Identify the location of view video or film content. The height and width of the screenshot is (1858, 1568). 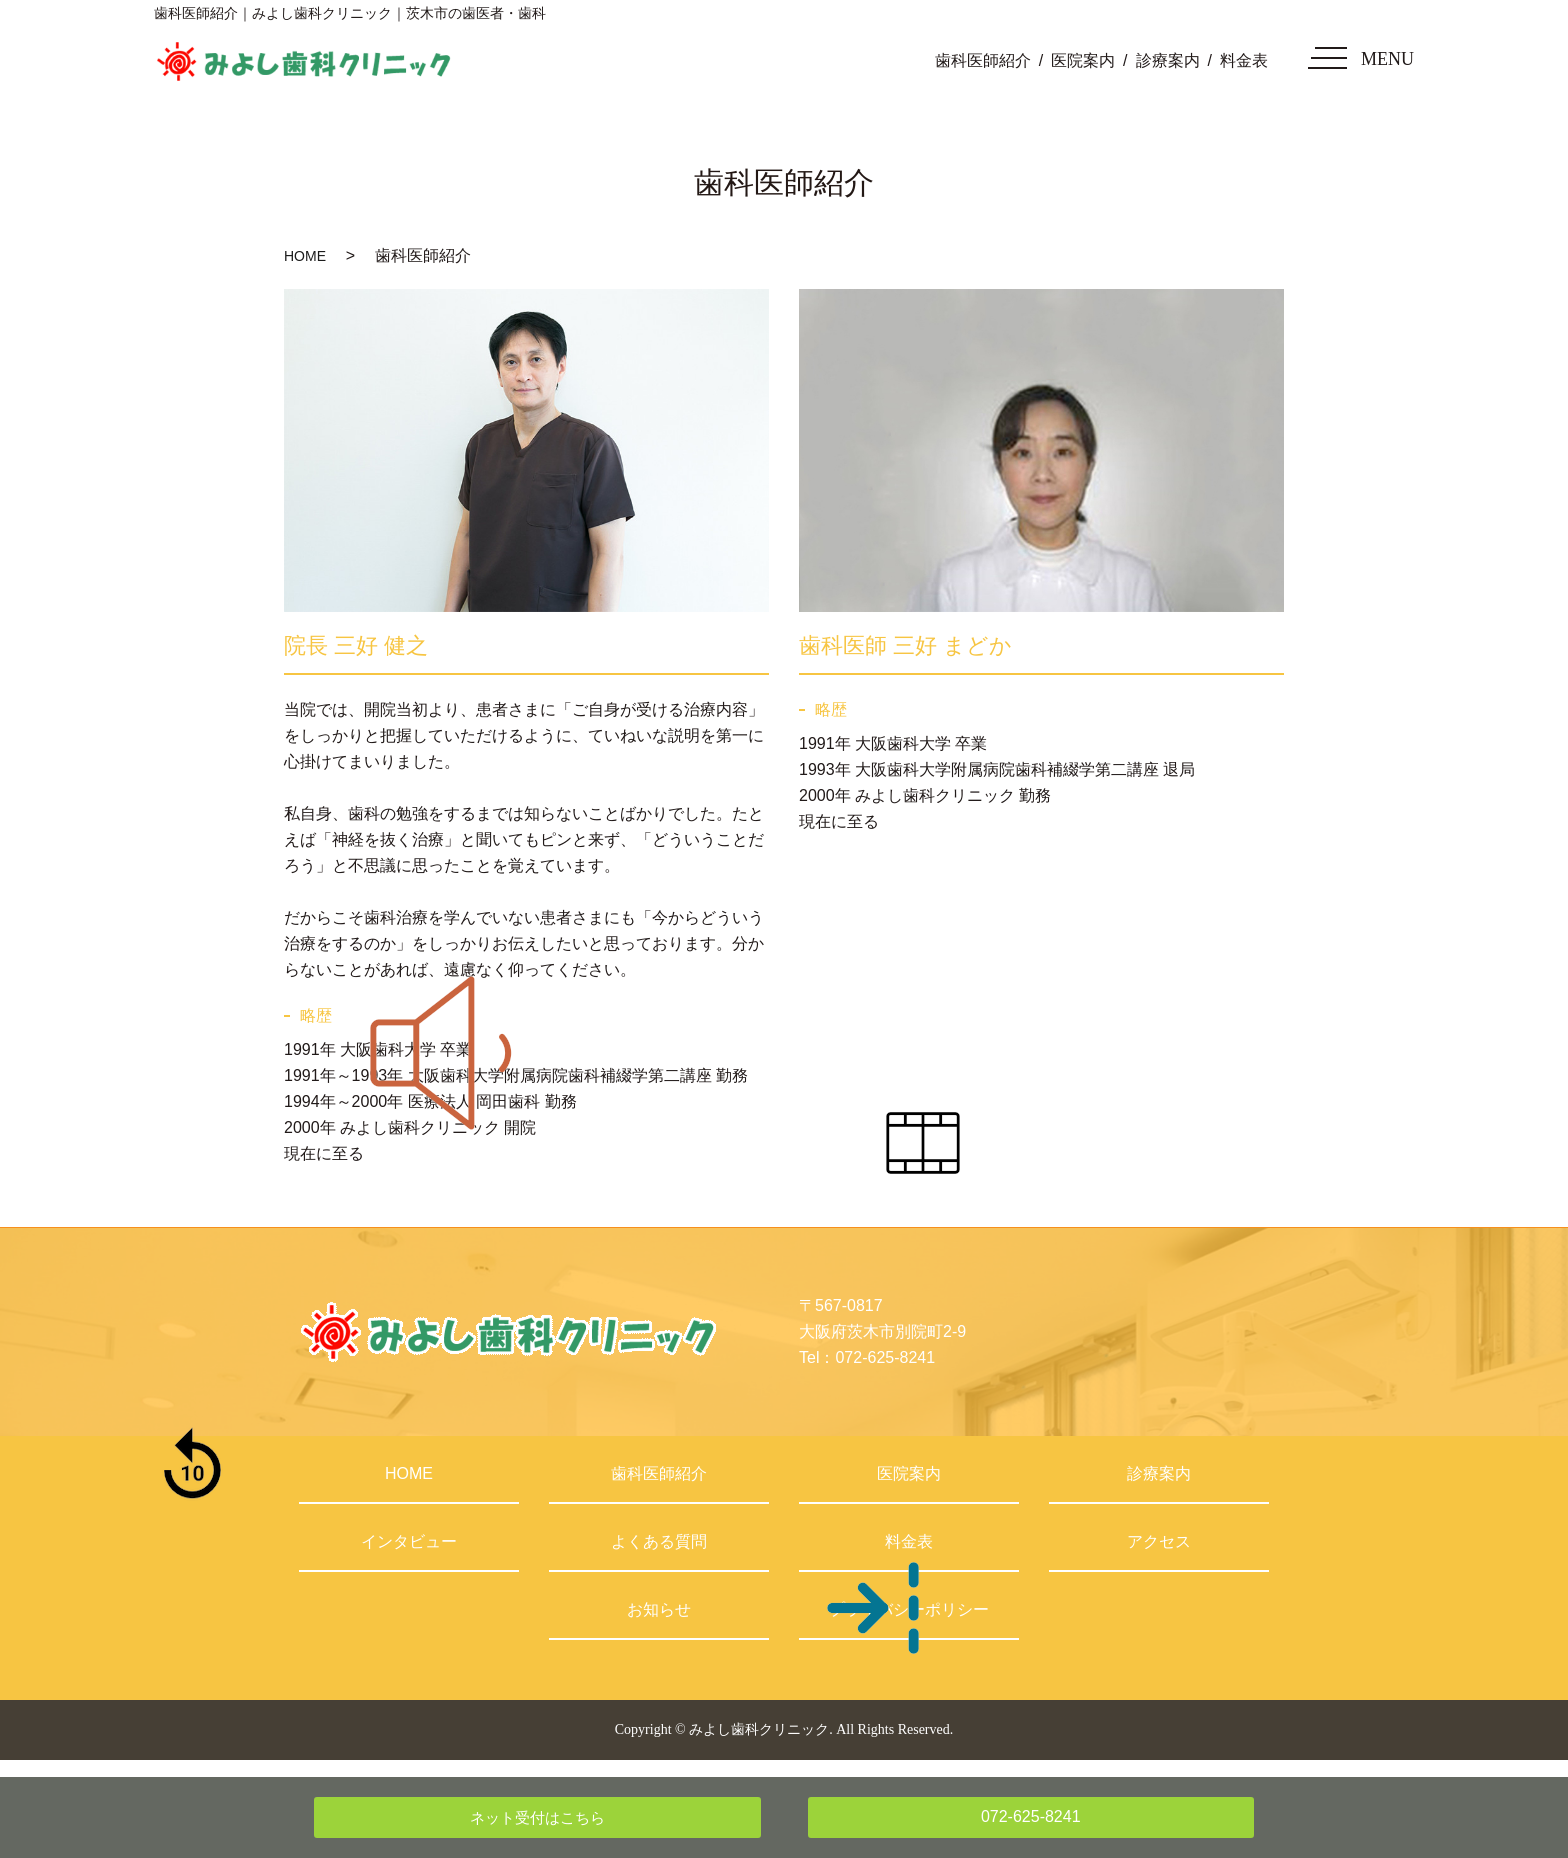
(923, 1143).